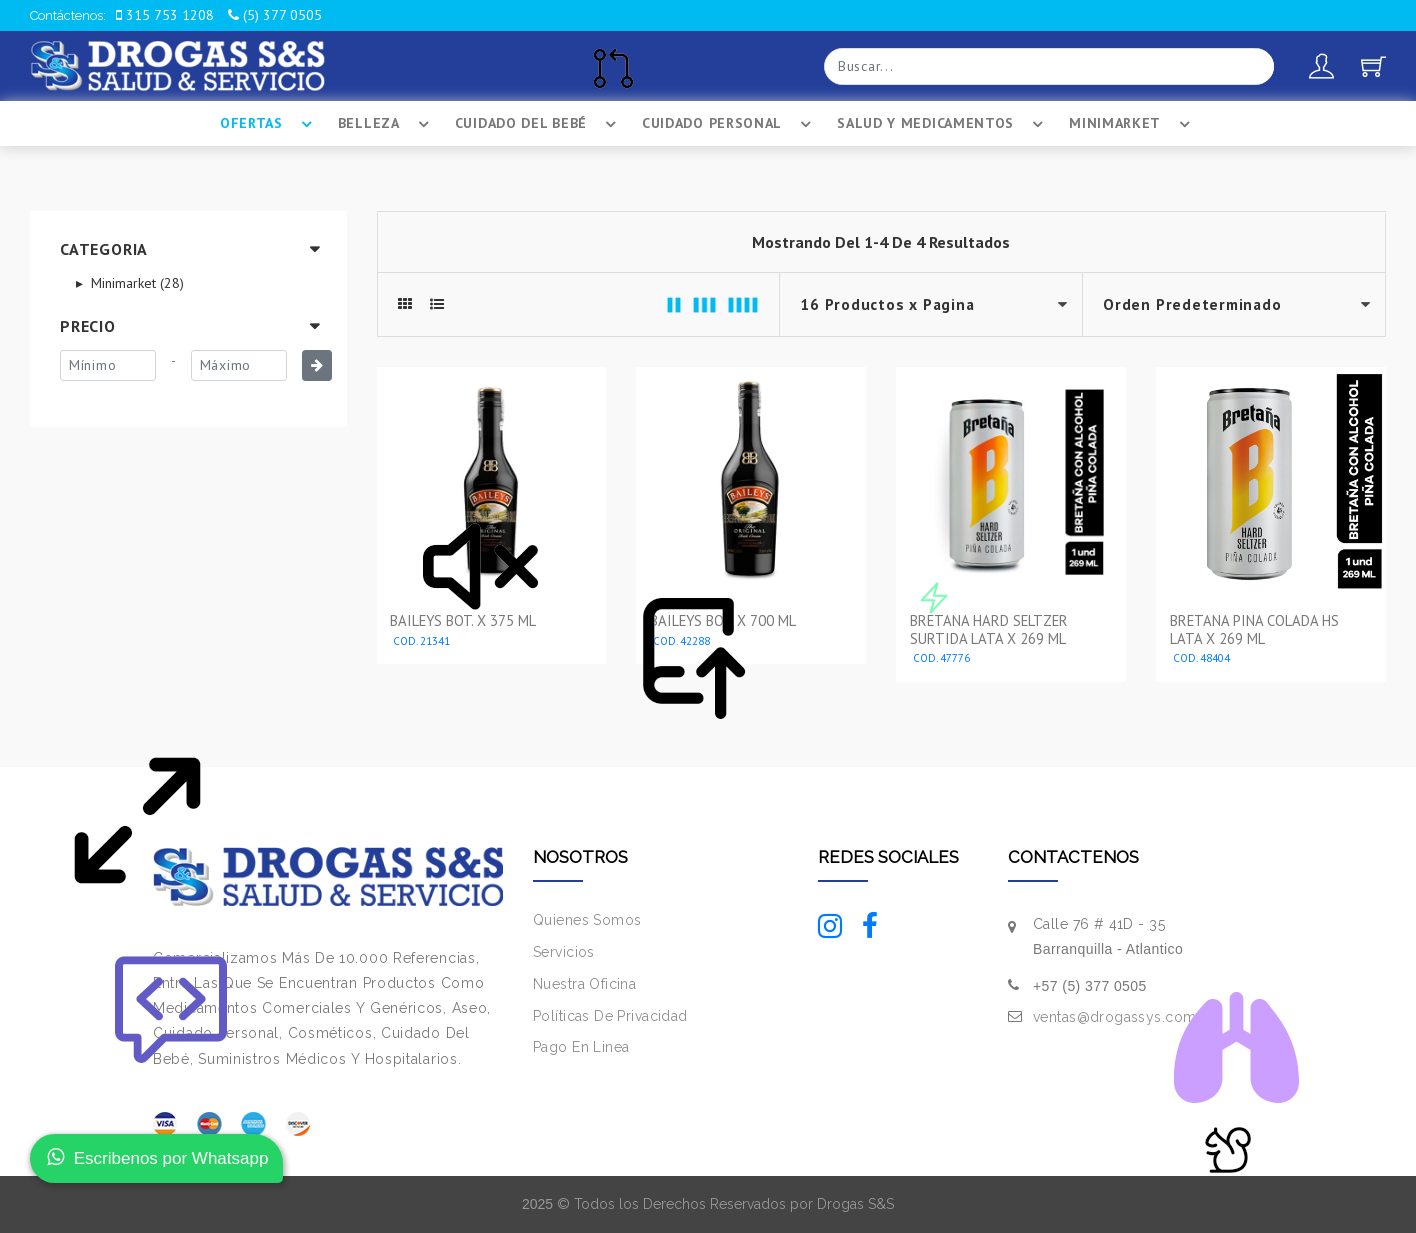 The image size is (1416, 1233). Describe the element at coordinates (688, 658) in the screenshot. I see `push code to a repository` at that location.